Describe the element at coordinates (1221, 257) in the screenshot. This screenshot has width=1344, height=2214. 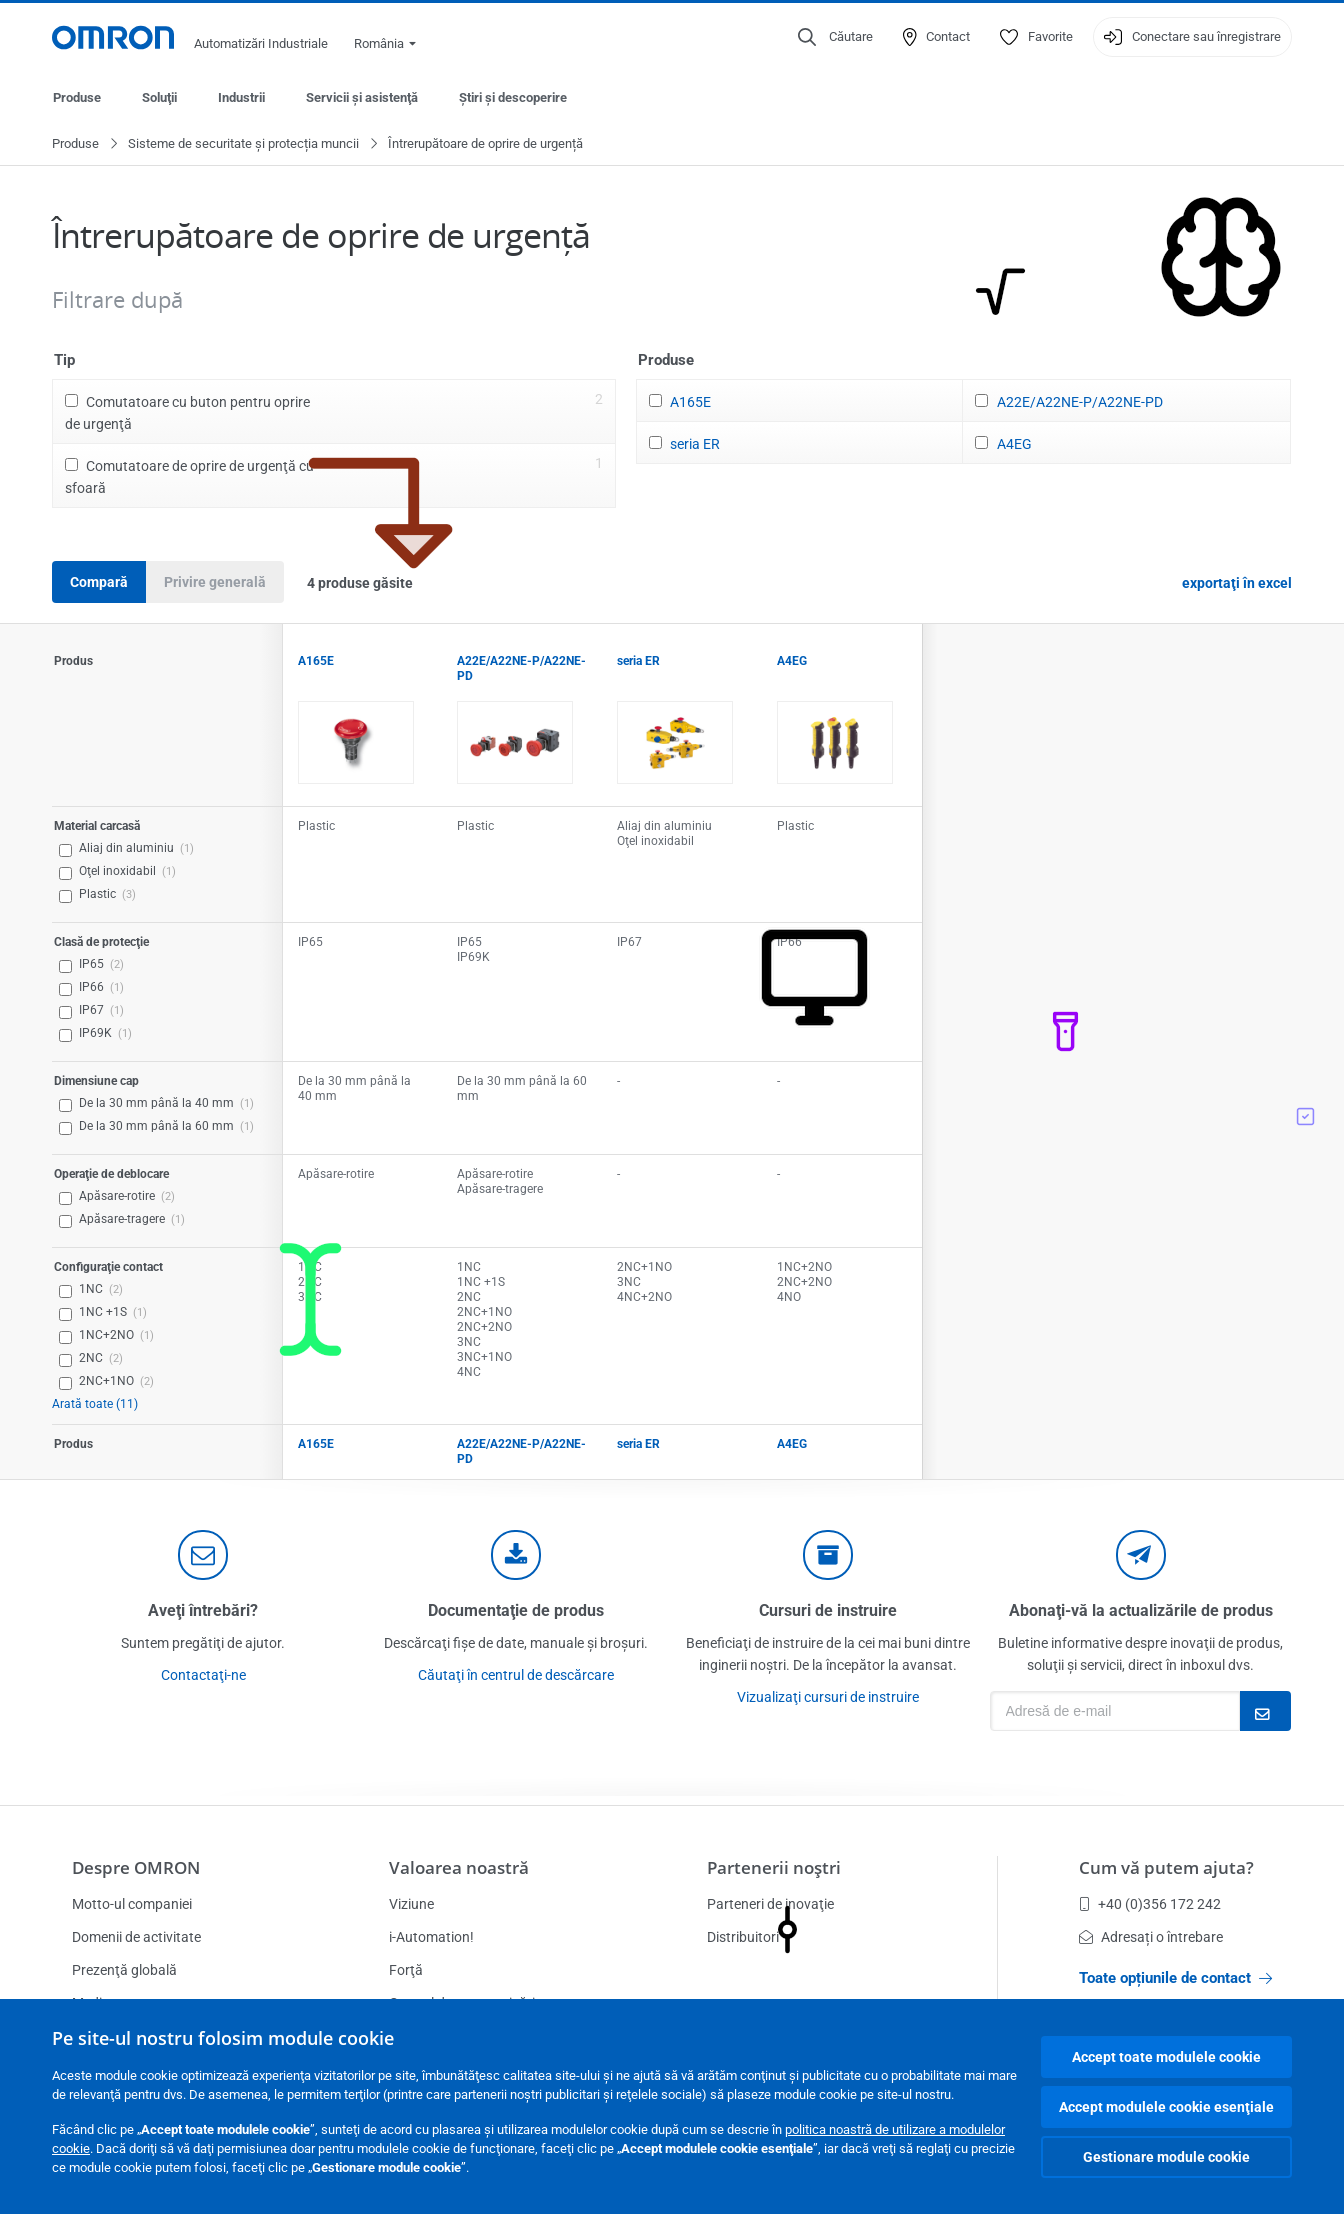
I see `access AI or smart features` at that location.